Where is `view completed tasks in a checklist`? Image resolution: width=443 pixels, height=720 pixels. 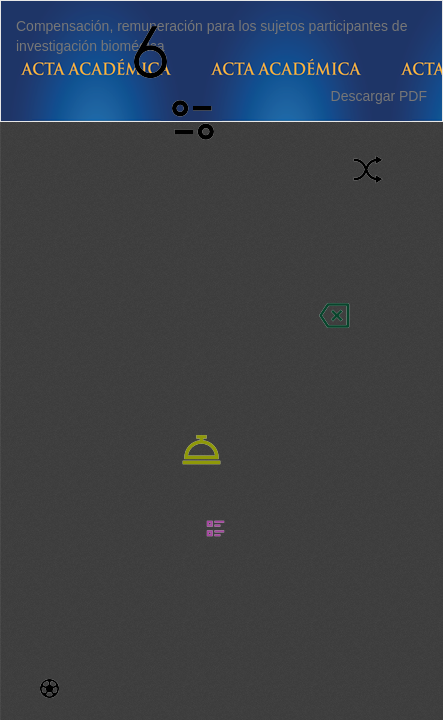 view completed tasks in a checklist is located at coordinates (215, 528).